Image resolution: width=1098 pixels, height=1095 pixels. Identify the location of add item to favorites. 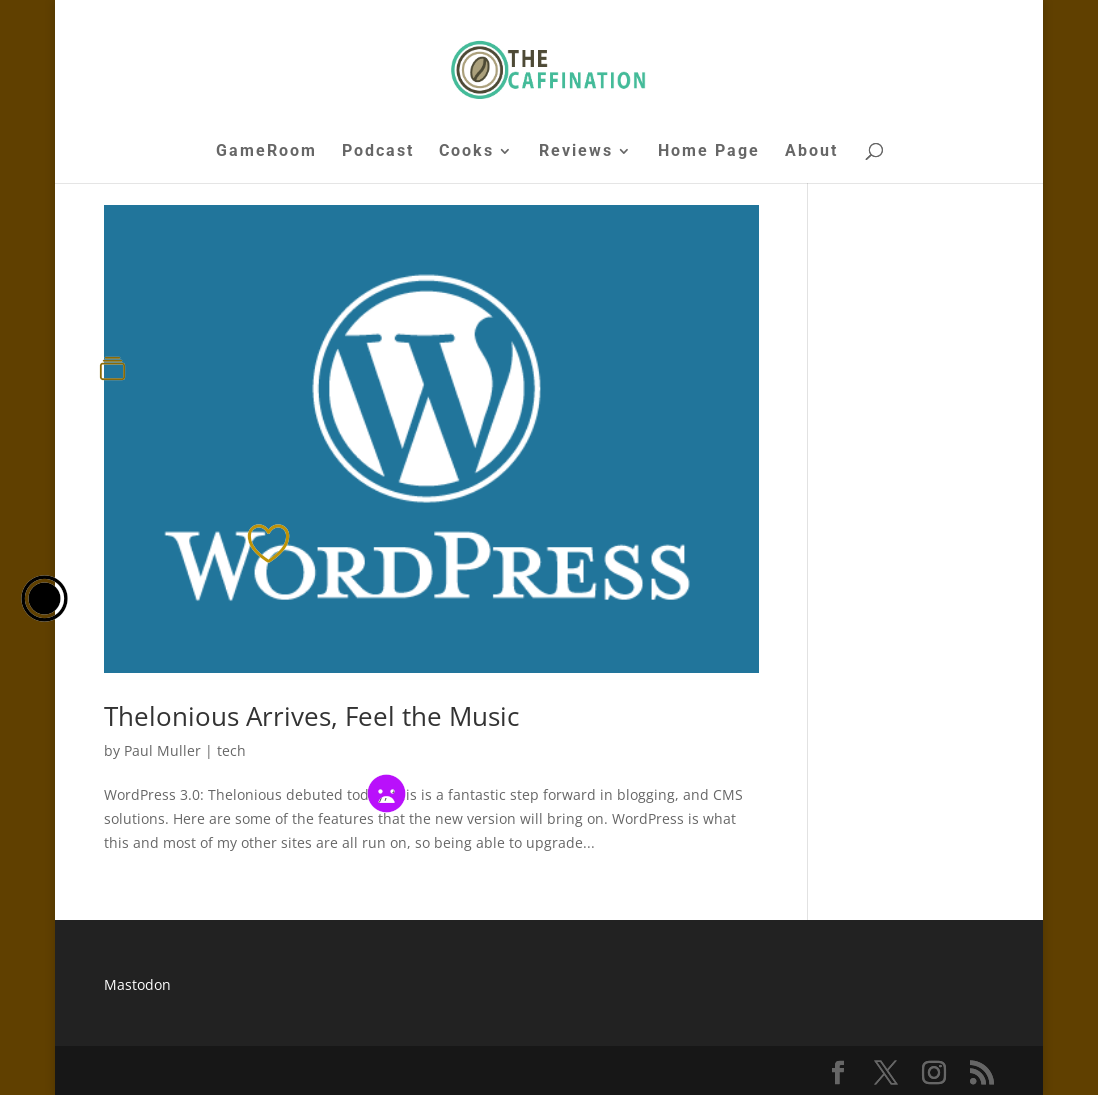
(268, 543).